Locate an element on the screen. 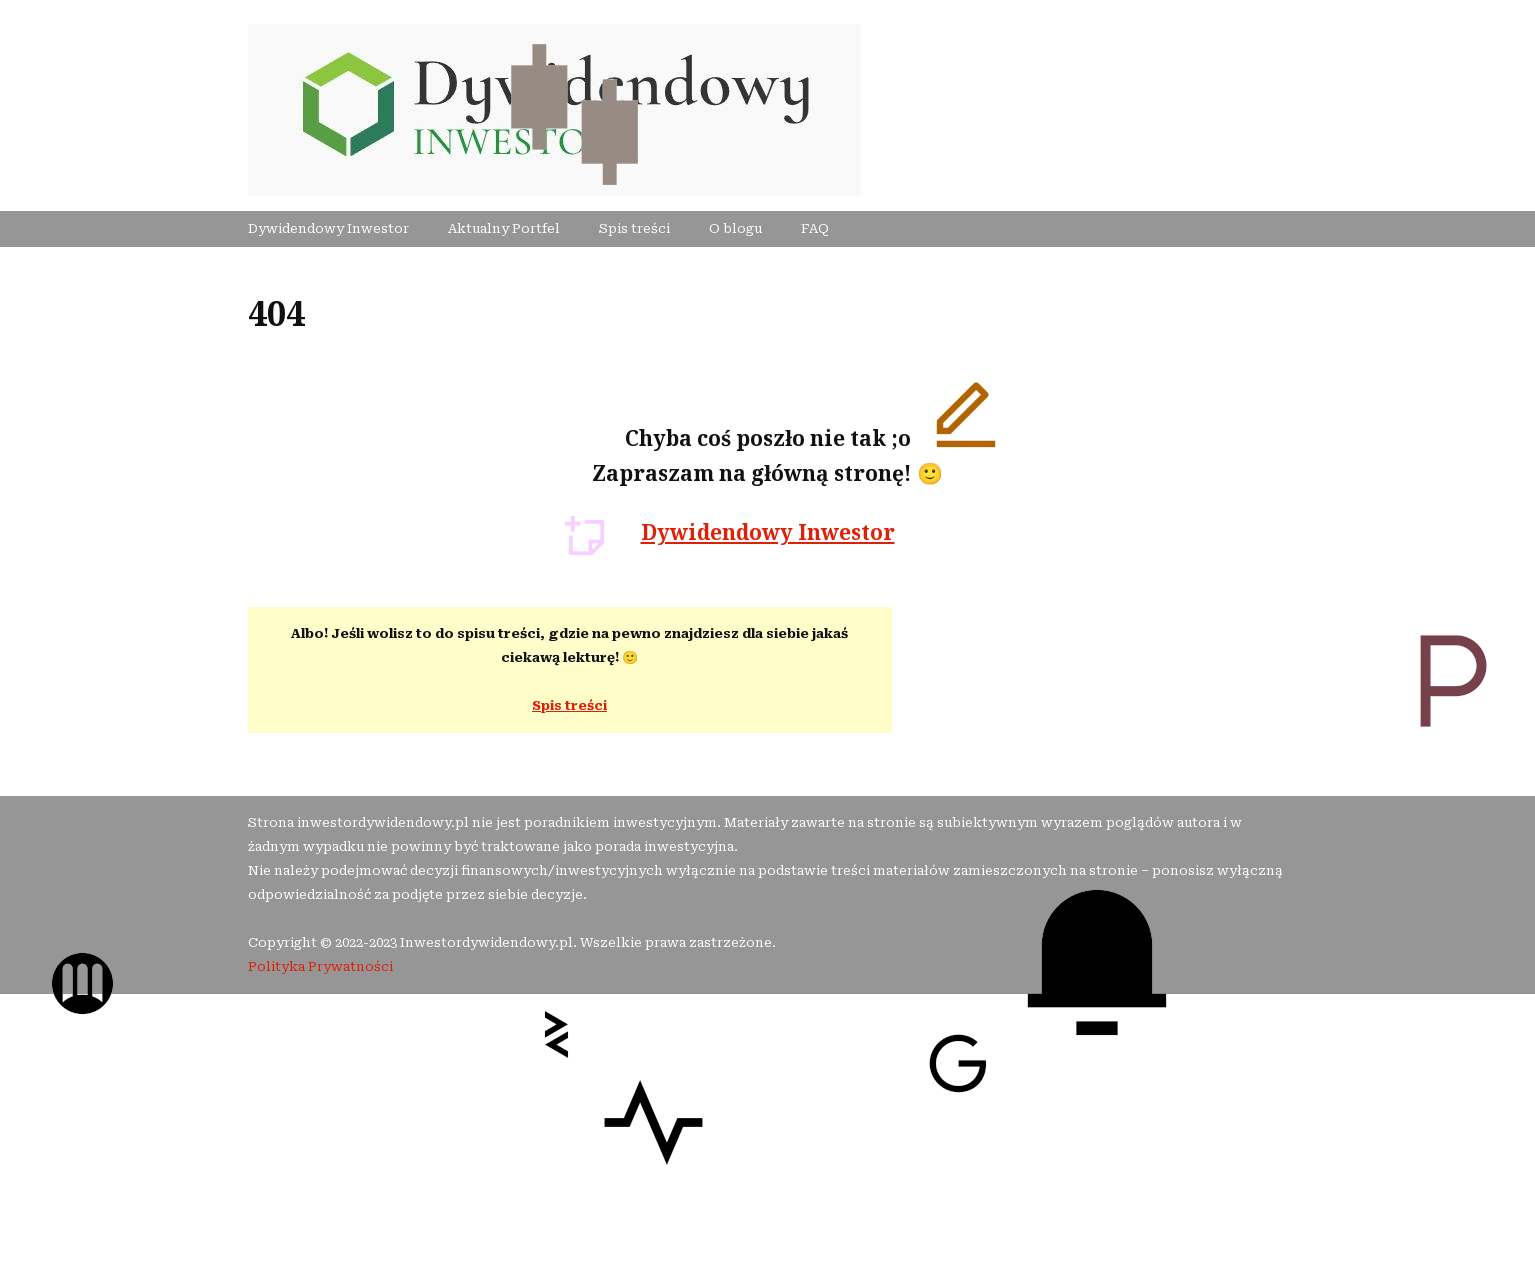 The height and width of the screenshot is (1261, 1535). sign in with Google is located at coordinates (958, 1063).